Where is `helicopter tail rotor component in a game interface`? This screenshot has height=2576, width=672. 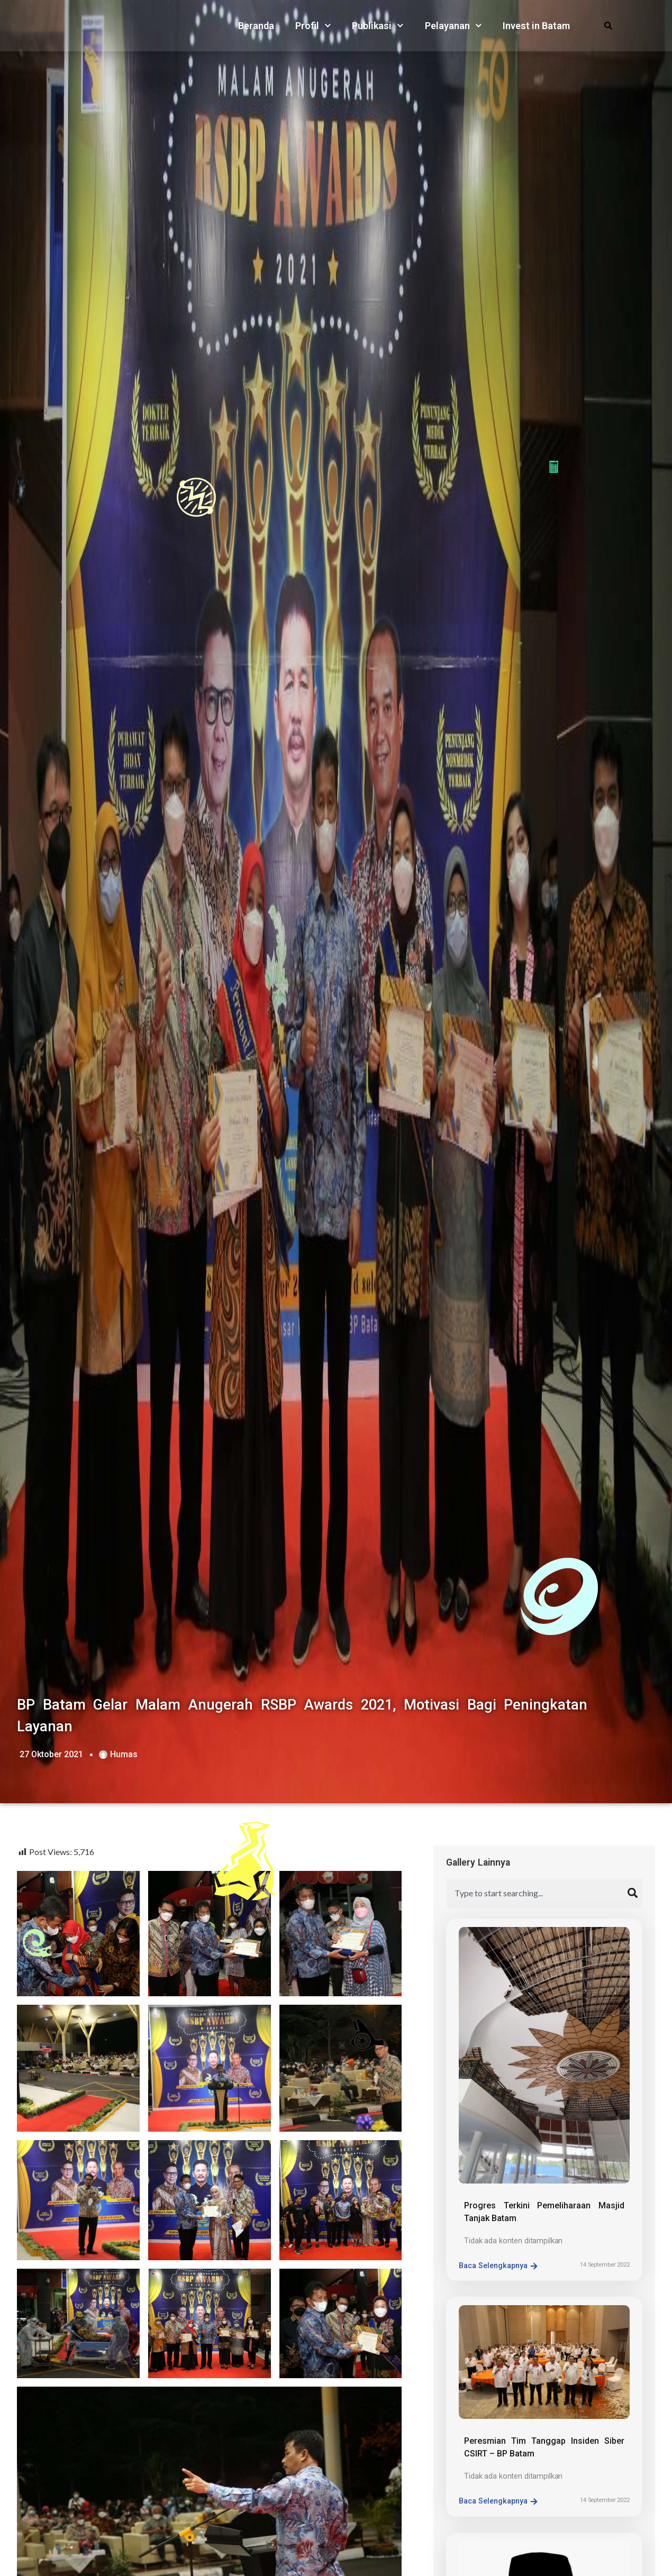 helicopter tail rotor component in a game interface is located at coordinates (367, 2034).